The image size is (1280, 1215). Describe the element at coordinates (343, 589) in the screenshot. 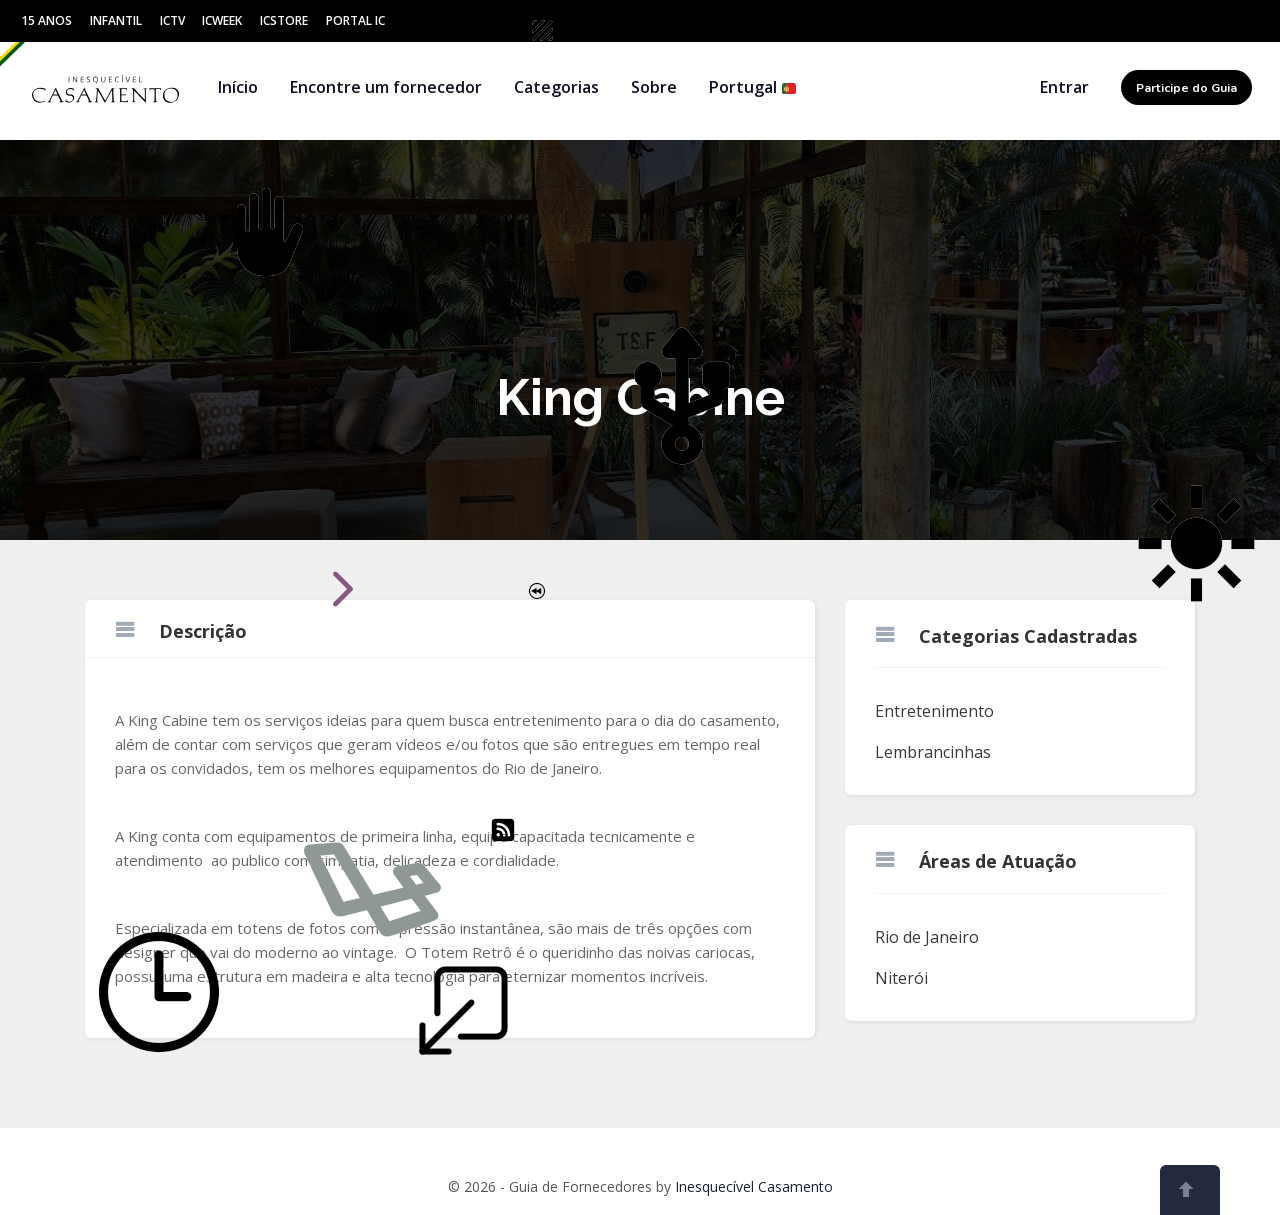

I see `navigate to the next item or page` at that location.